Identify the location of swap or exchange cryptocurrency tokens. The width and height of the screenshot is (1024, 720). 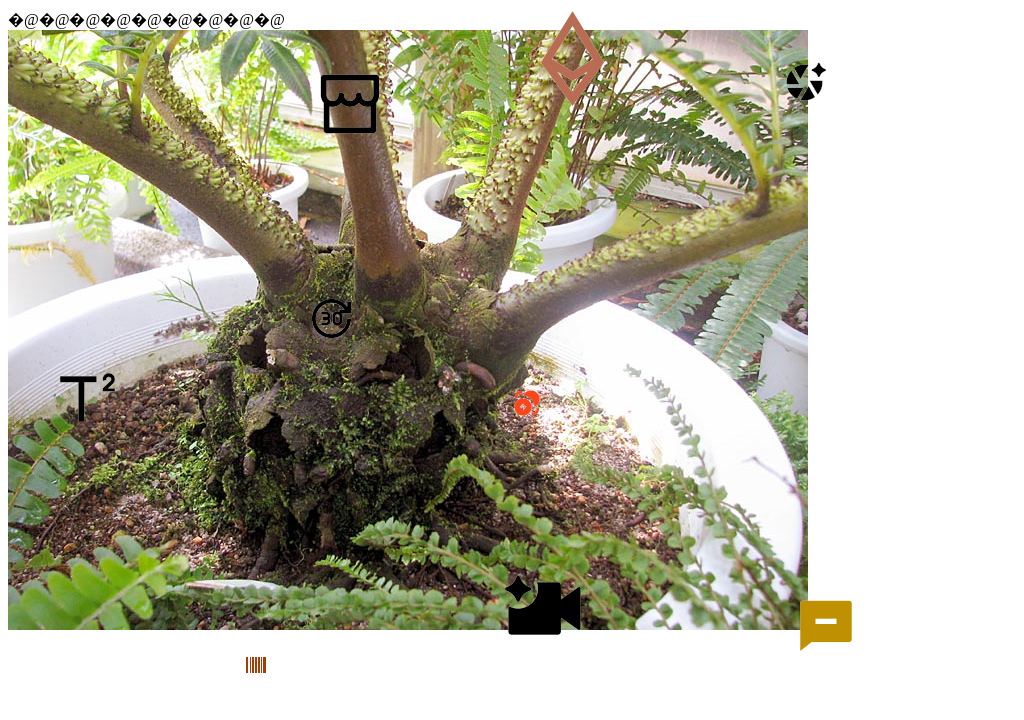
(527, 403).